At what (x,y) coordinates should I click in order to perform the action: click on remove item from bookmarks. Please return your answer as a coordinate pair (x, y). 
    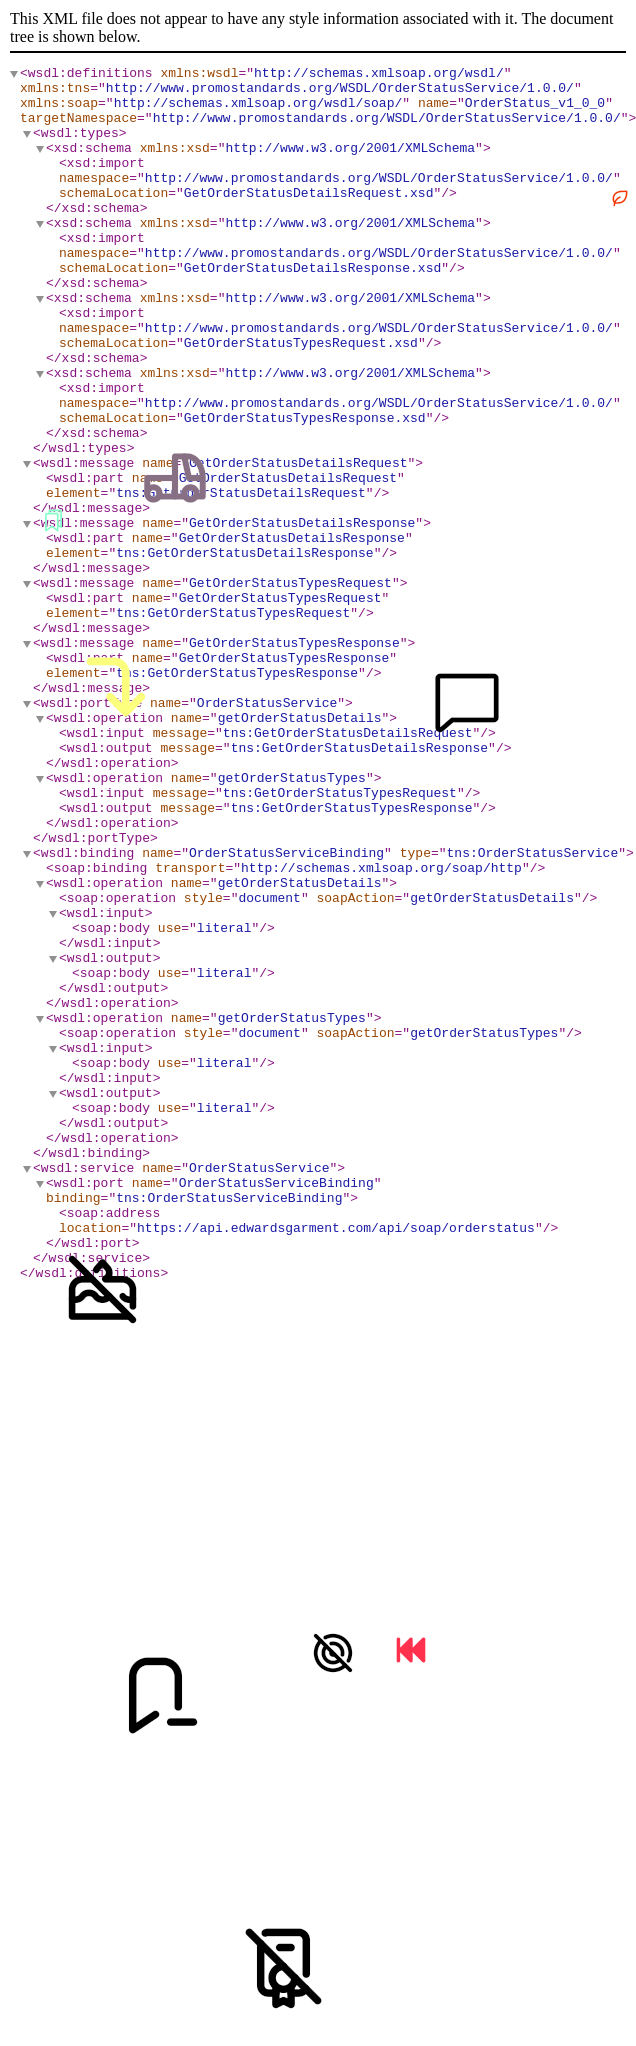
    Looking at the image, I should click on (155, 1695).